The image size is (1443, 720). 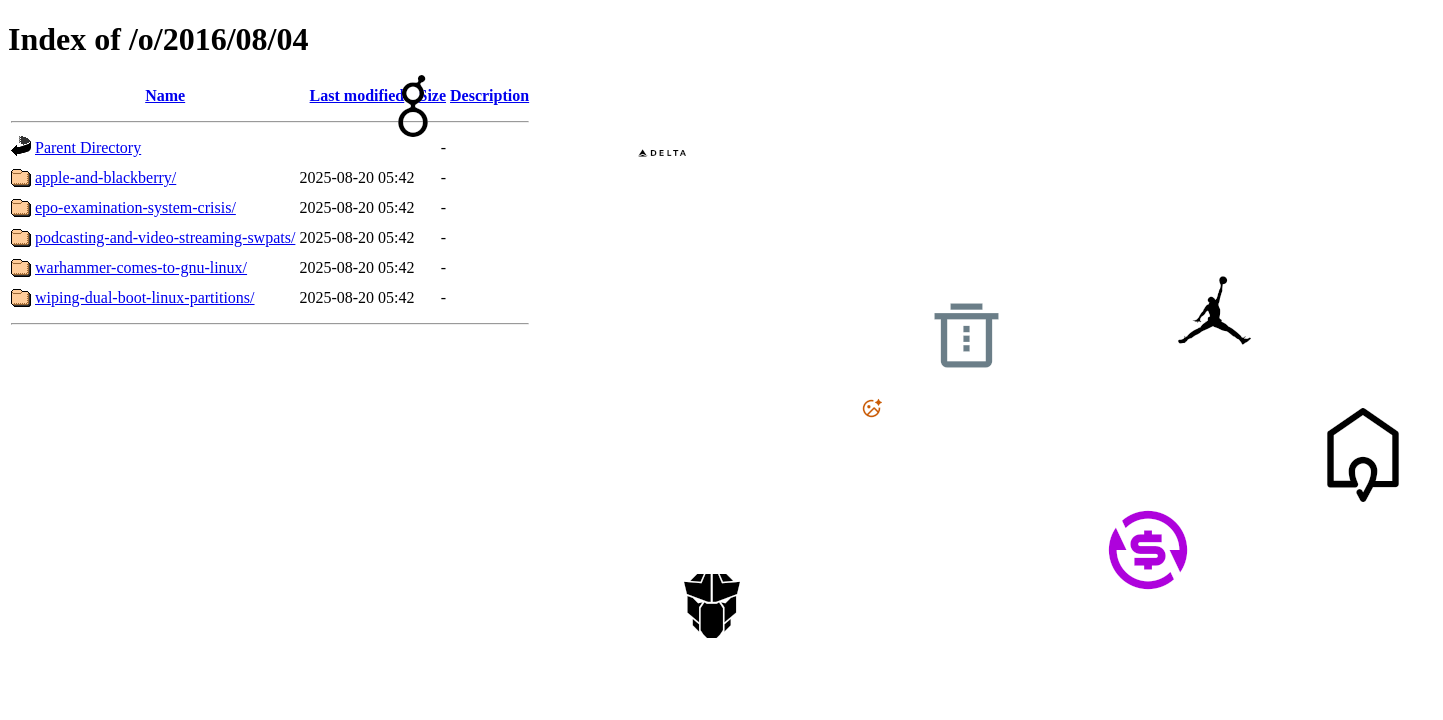 I want to click on primefaces framework logo, so click(x=712, y=606).